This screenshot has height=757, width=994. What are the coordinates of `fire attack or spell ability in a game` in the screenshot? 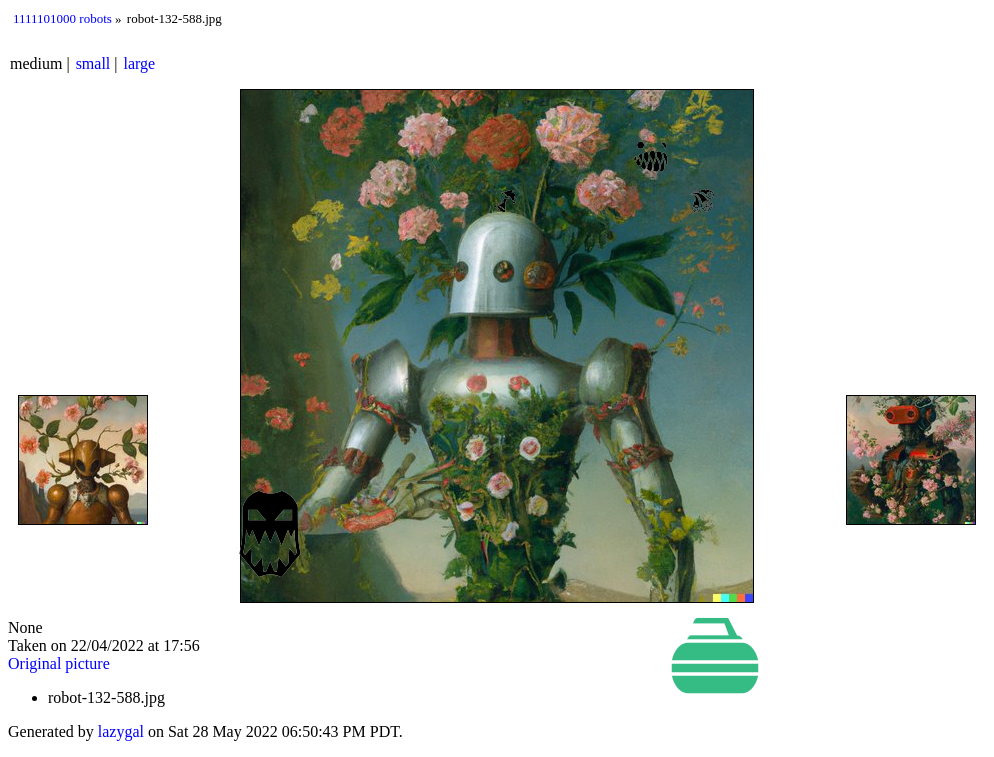 It's located at (701, 200).